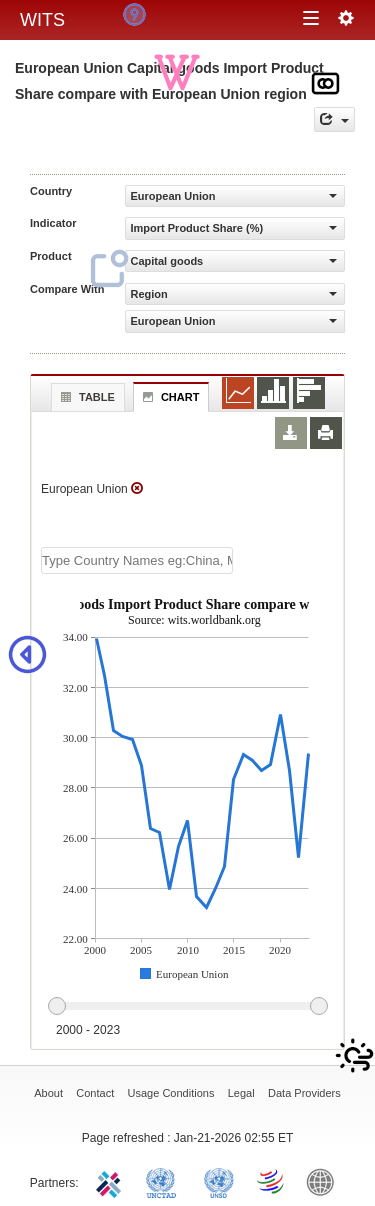 The width and height of the screenshot is (375, 1206). What do you see at coordinates (134, 14) in the screenshot?
I see `indicates step 9 in a multi-step process` at bounding box center [134, 14].